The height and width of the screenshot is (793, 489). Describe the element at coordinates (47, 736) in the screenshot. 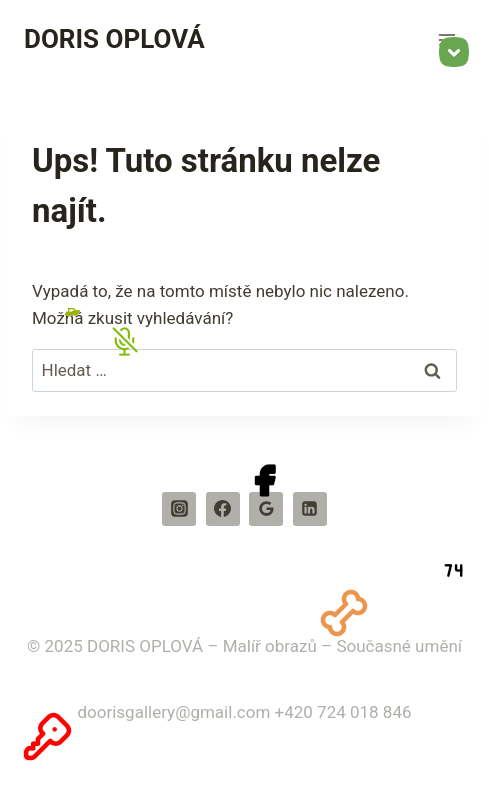

I see `access security or authentication settings` at that location.